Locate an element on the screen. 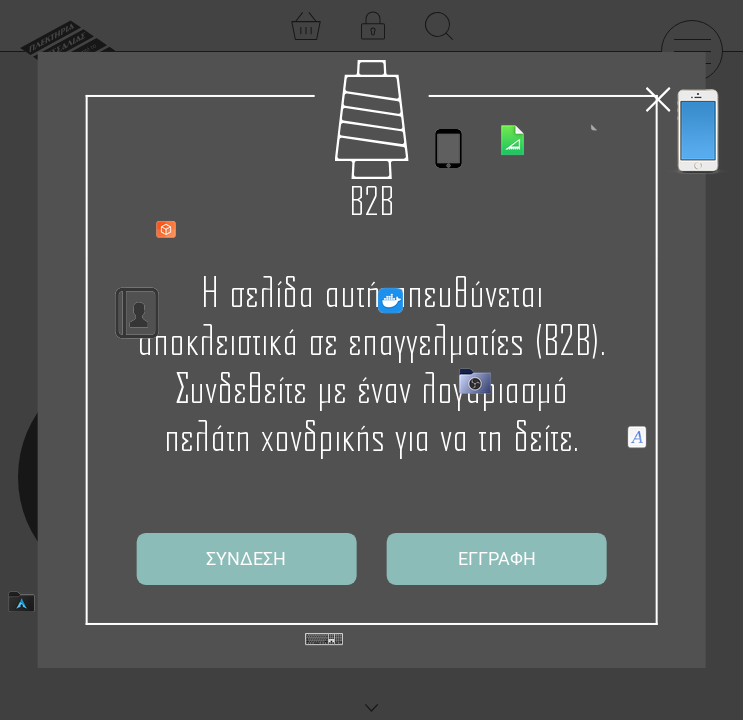 This screenshot has height=720, width=743. open OBS Studio project files folder is located at coordinates (475, 382).